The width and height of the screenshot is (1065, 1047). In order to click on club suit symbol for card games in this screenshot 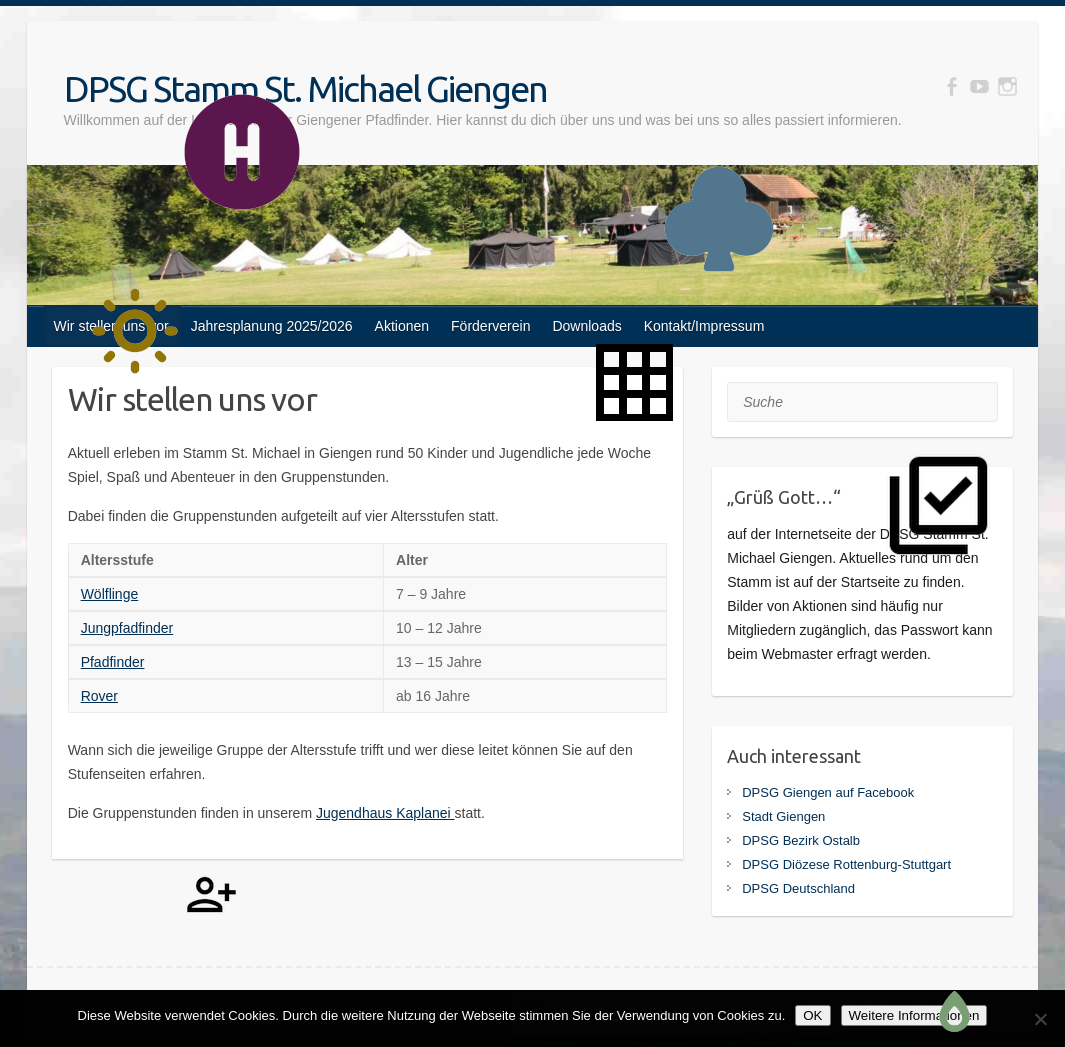, I will do `click(719, 221)`.